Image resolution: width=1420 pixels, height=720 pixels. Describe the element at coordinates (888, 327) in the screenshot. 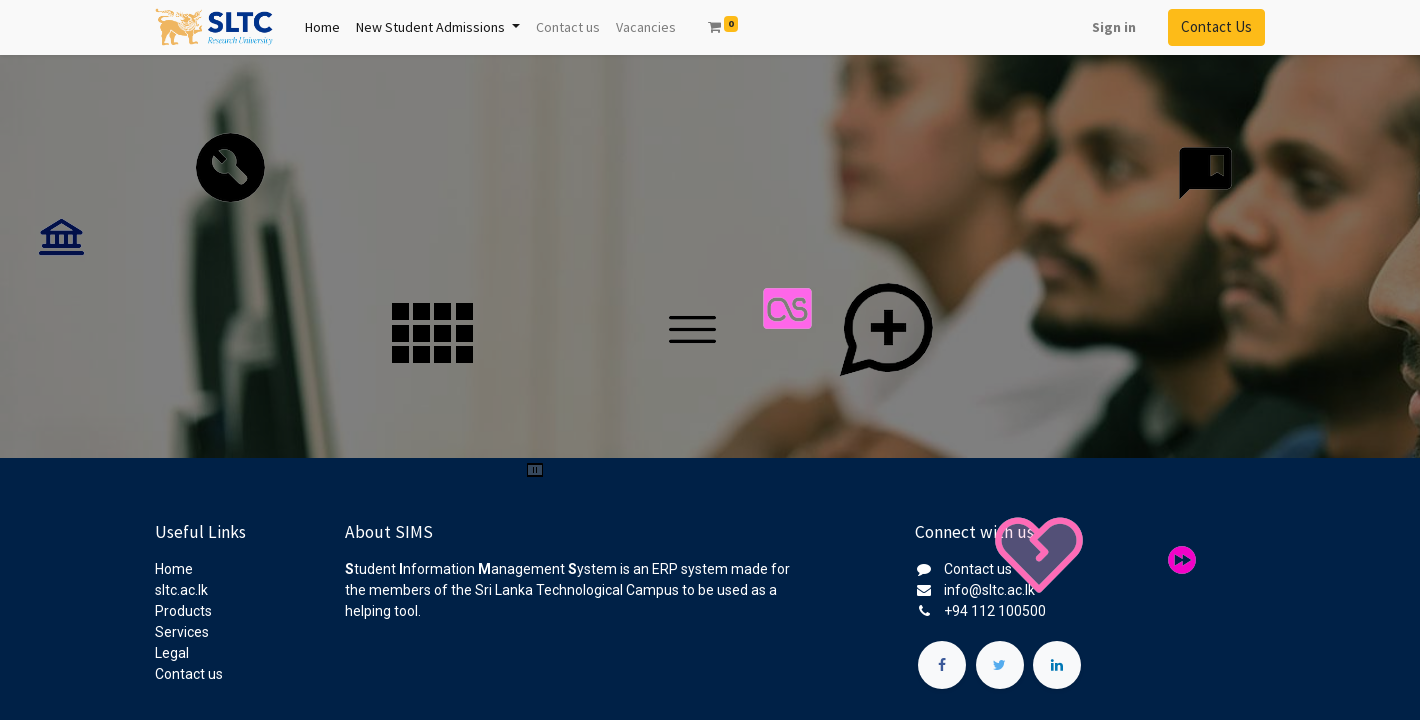

I see `add a comment or review to a map location` at that location.